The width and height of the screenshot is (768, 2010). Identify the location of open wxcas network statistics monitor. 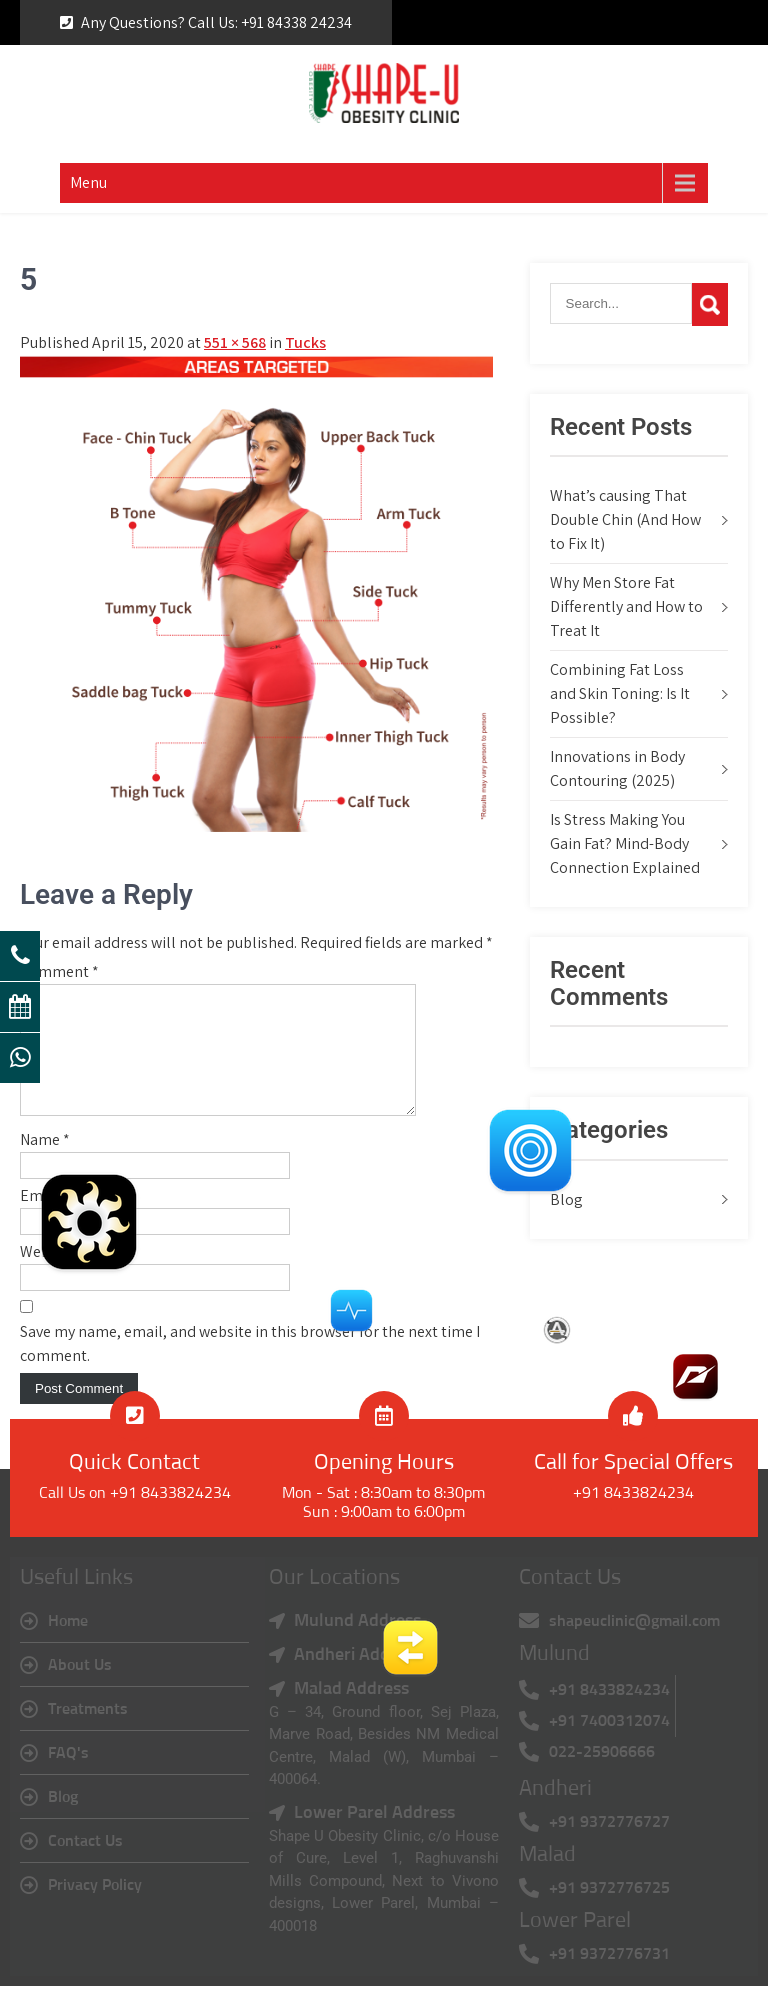
(351, 1310).